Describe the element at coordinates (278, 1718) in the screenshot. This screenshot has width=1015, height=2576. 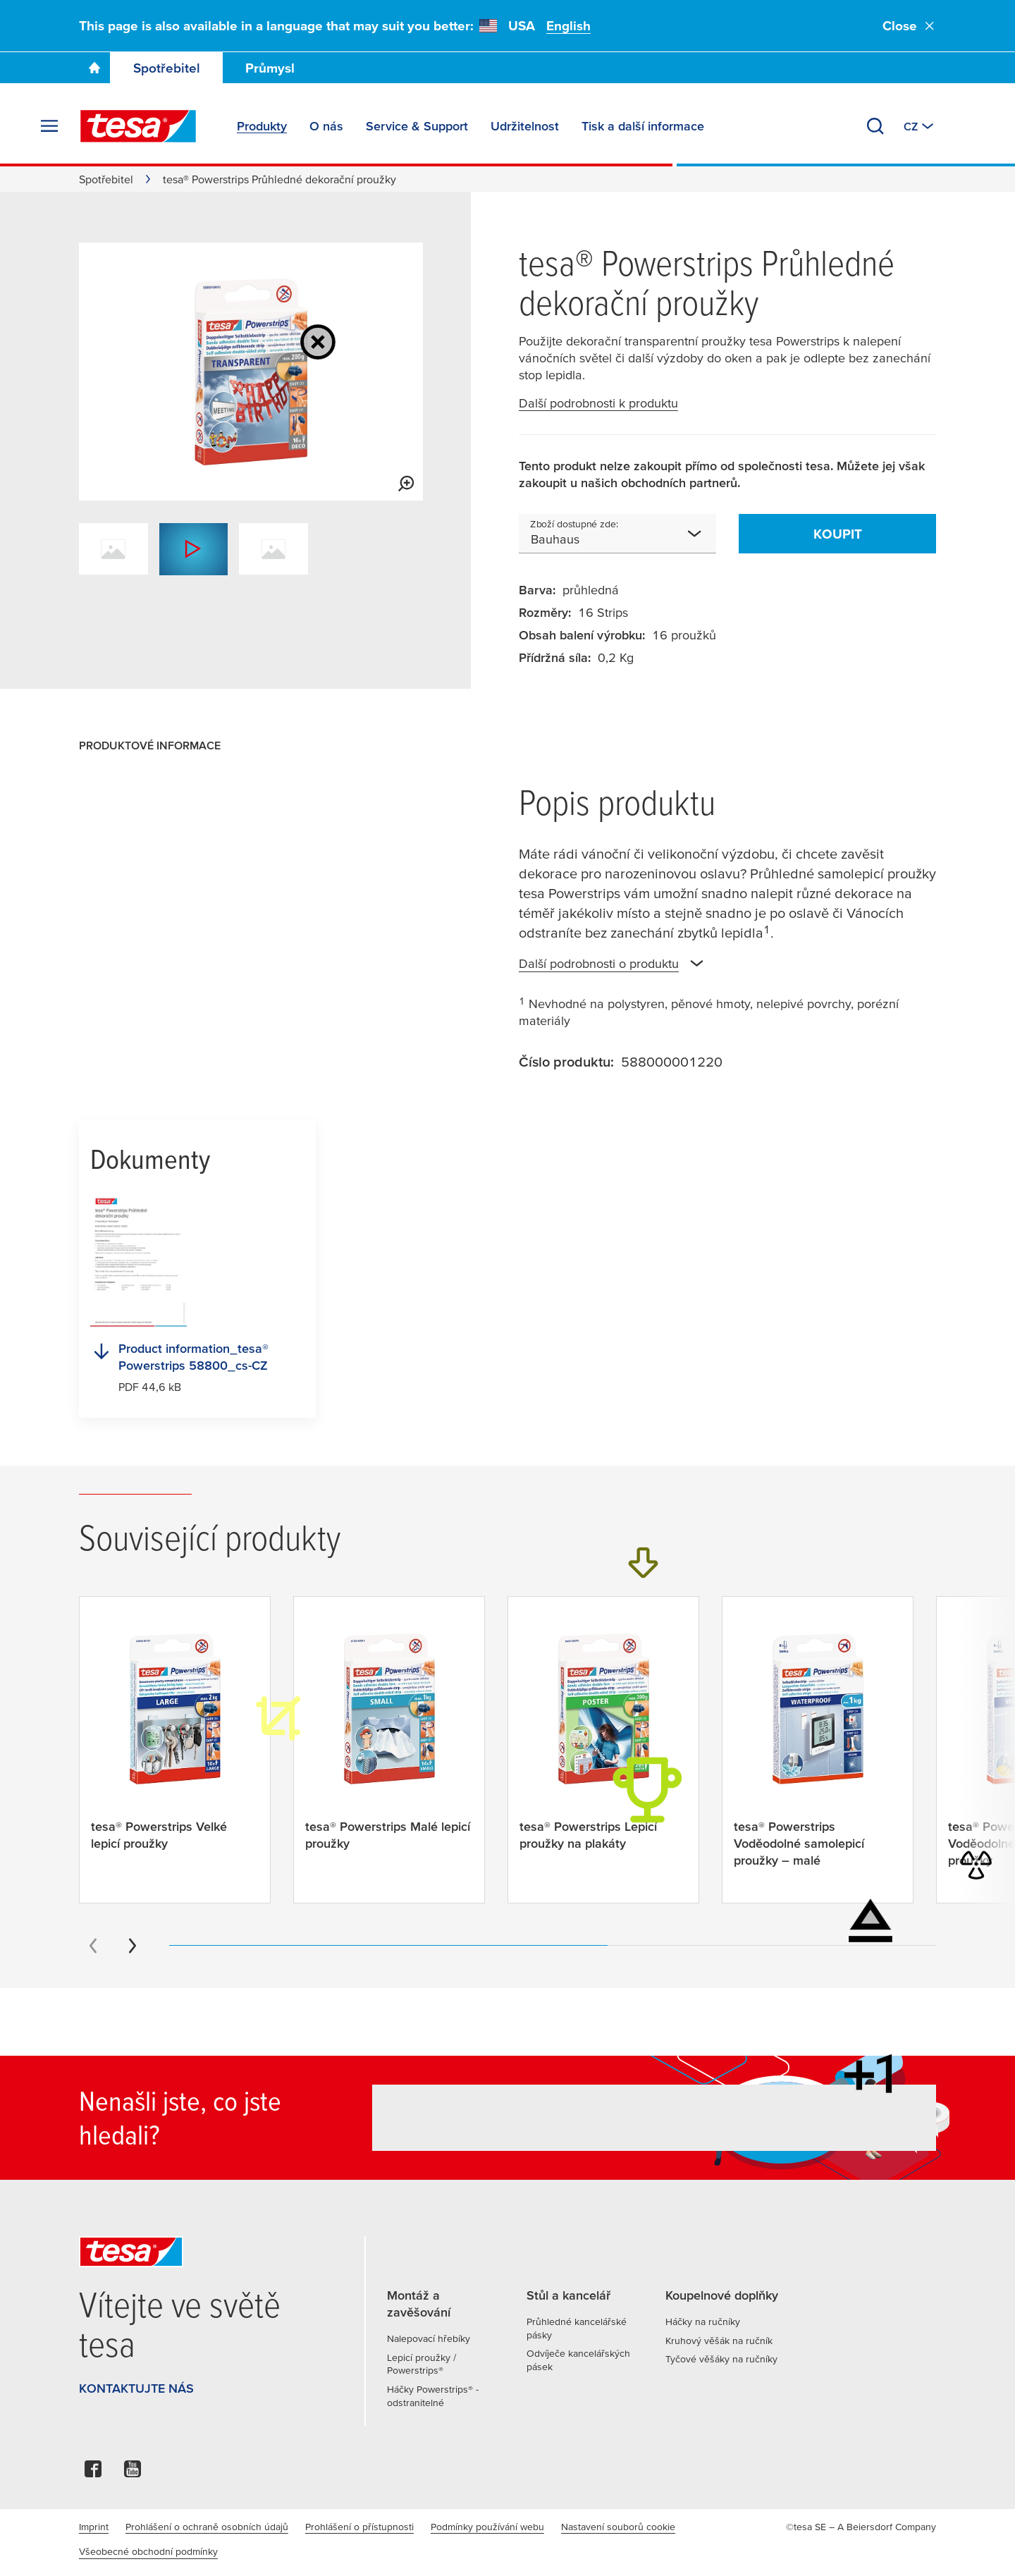
I see `crop an image` at that location.